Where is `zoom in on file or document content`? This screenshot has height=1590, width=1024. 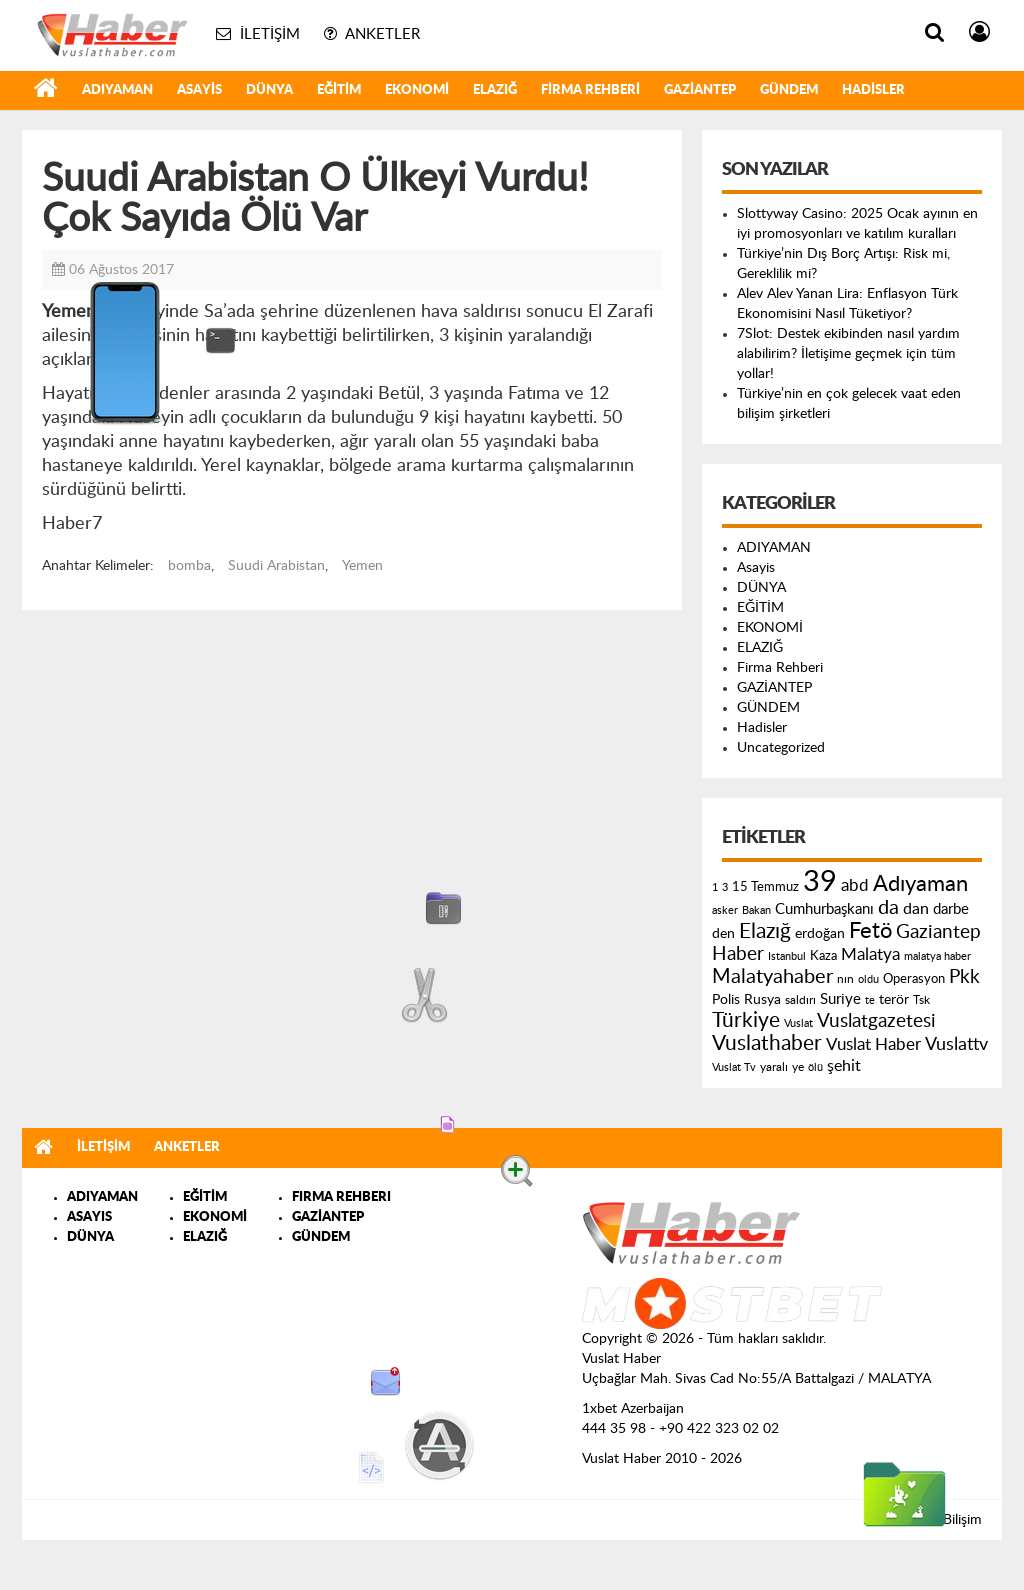 zoom in on file or document content is located at coordinates (517, 1171).